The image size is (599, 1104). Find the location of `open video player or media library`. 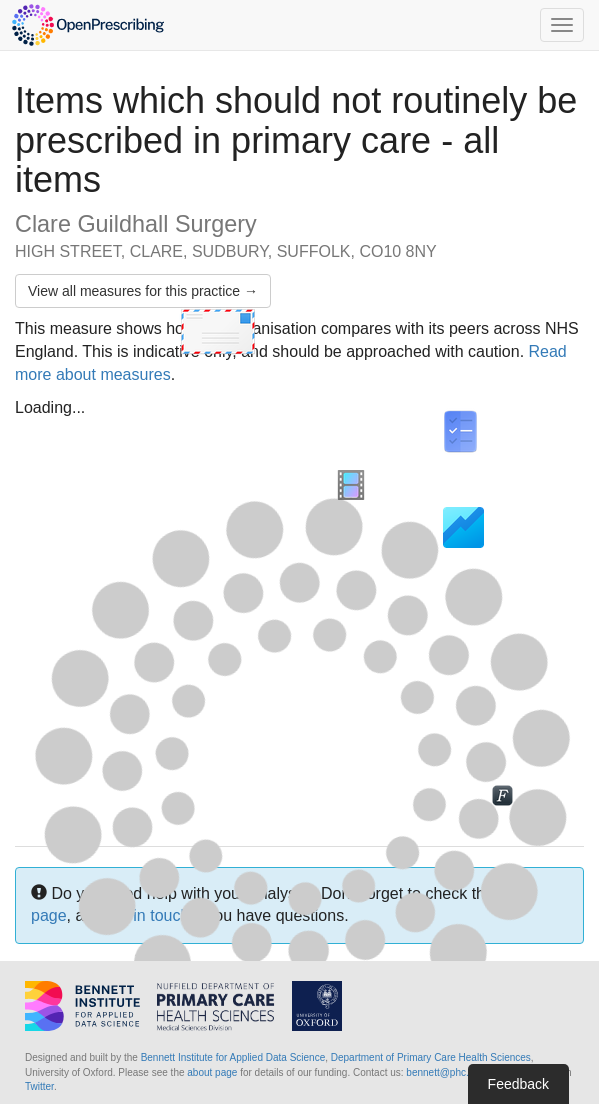

open video player or media library is located at coordinates (351, 485).